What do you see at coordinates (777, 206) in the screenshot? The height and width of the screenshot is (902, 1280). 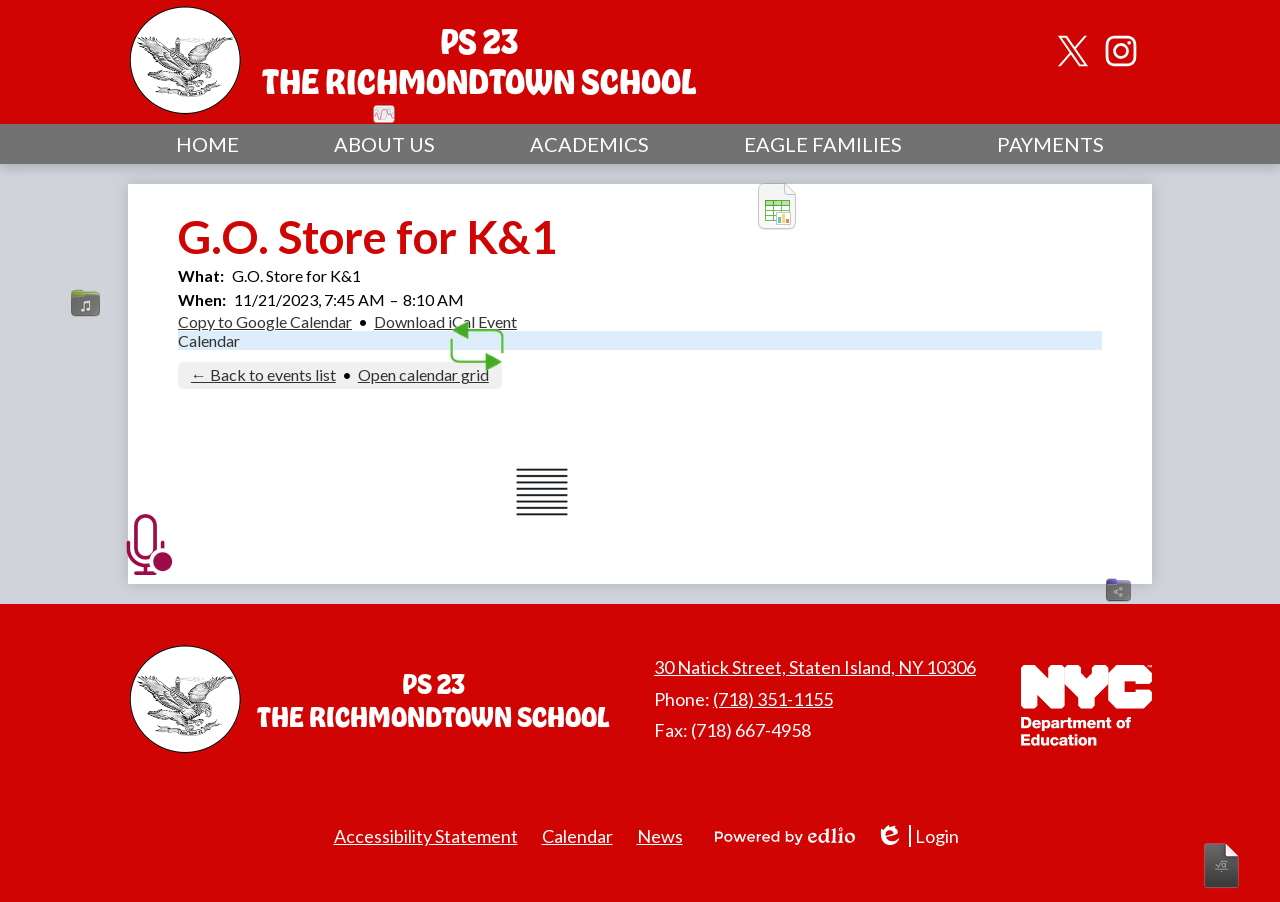 I see `open a spreadsheet file` at bounding box center [777, 206].